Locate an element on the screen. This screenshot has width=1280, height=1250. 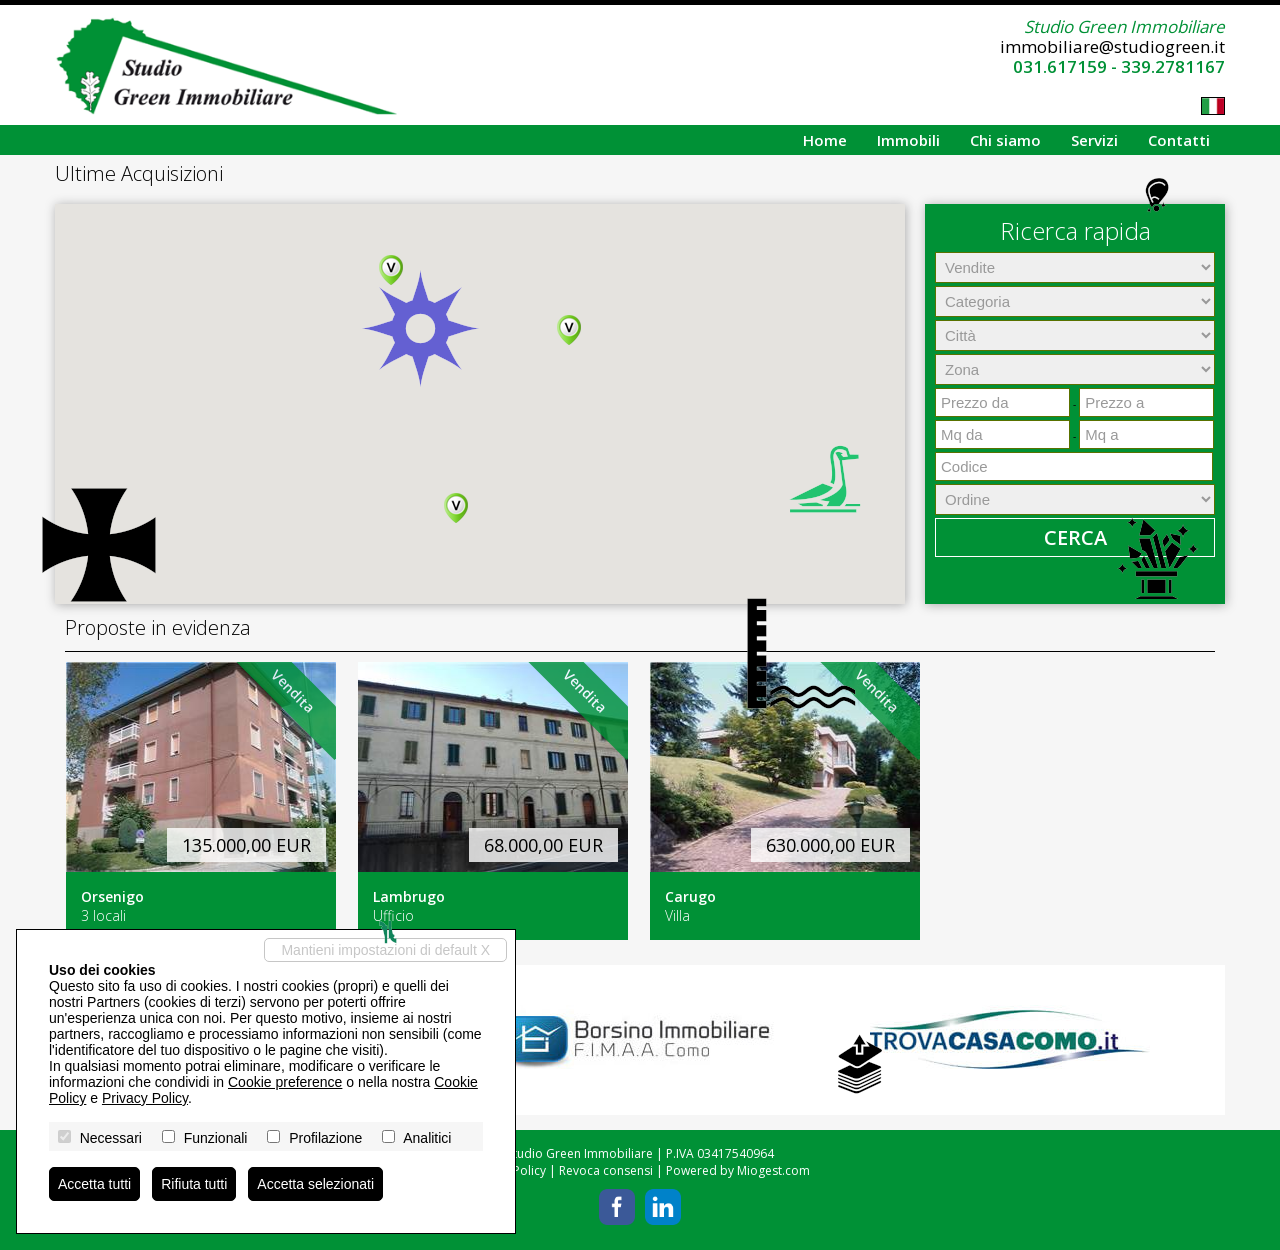
indicates a hazard or danger zone in gameplay is located at coordinates (420, 328).